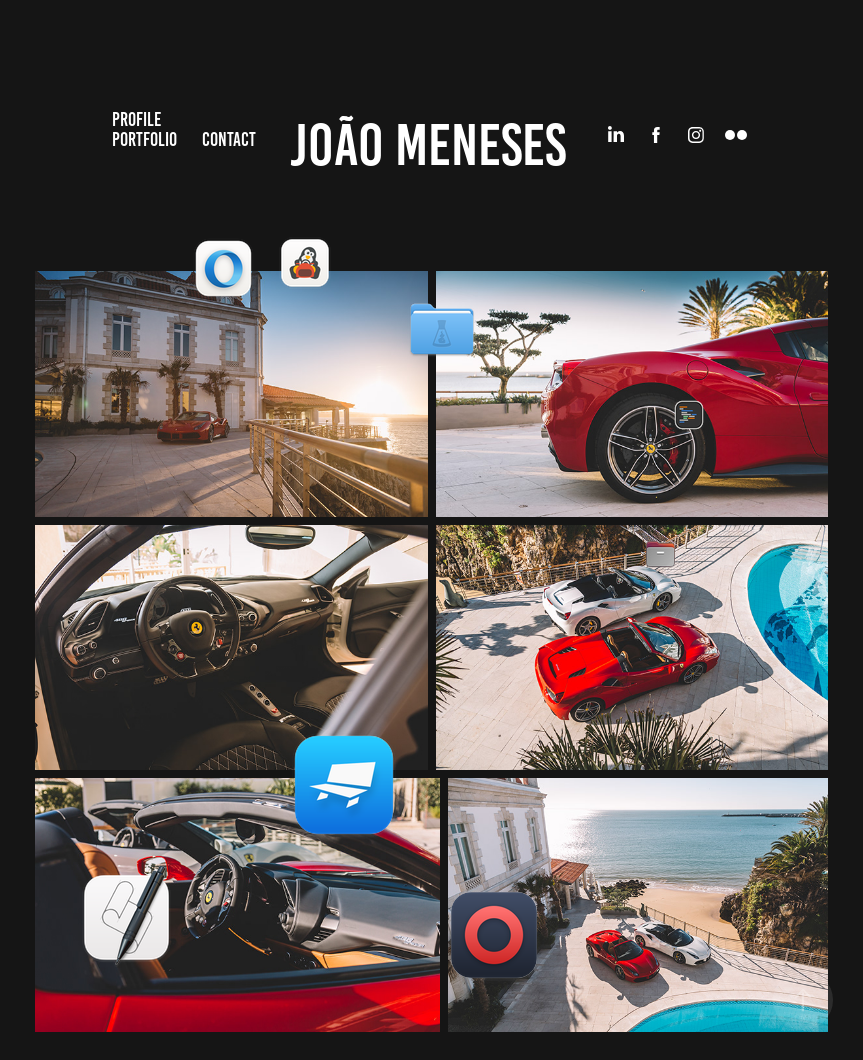  What do you see at coordinates (660, 553) in the screenshot?
I see `open the file manager application` at bounding box center [660, 553].